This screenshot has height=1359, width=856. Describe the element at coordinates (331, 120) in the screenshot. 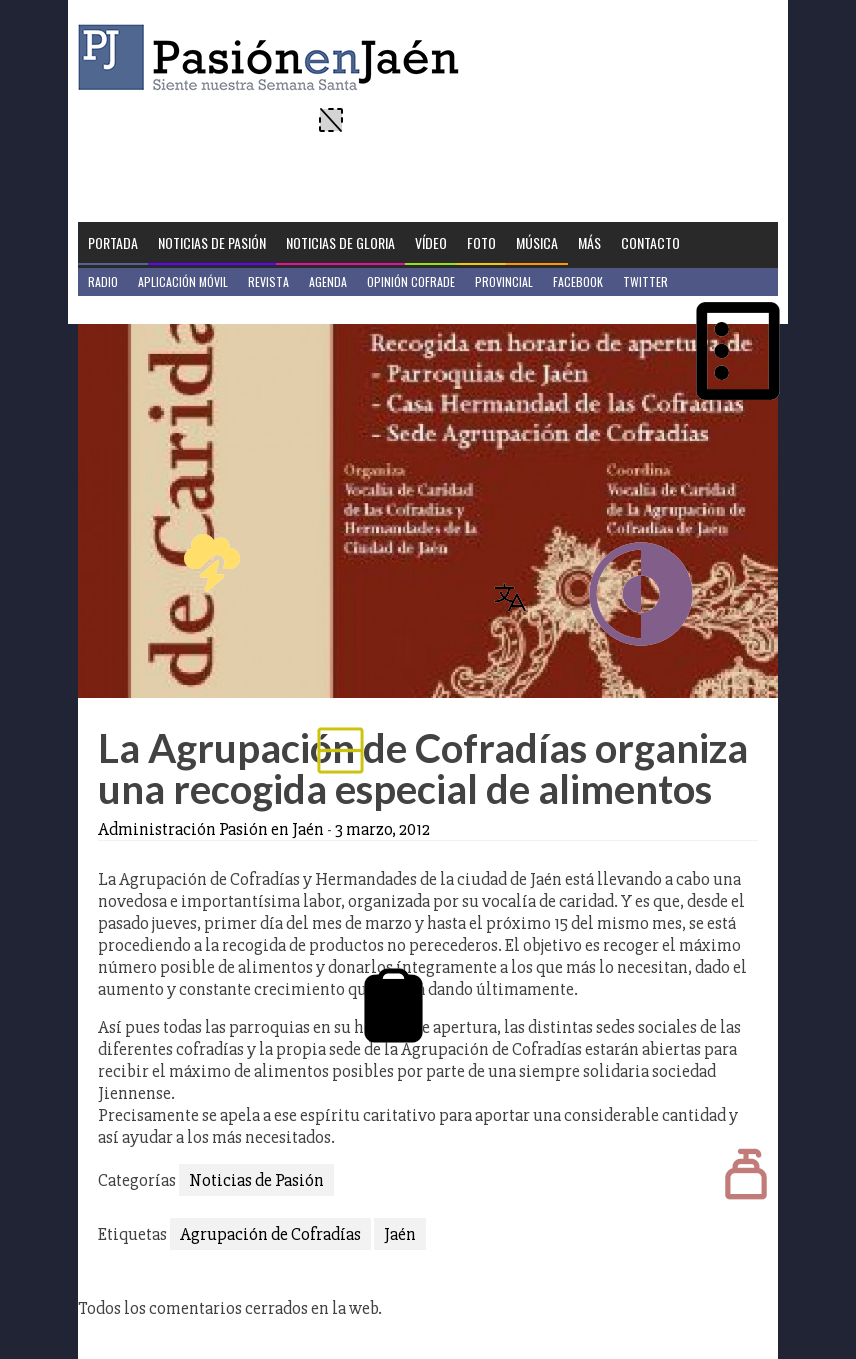

I see `disable or cancel current selection` at that location.